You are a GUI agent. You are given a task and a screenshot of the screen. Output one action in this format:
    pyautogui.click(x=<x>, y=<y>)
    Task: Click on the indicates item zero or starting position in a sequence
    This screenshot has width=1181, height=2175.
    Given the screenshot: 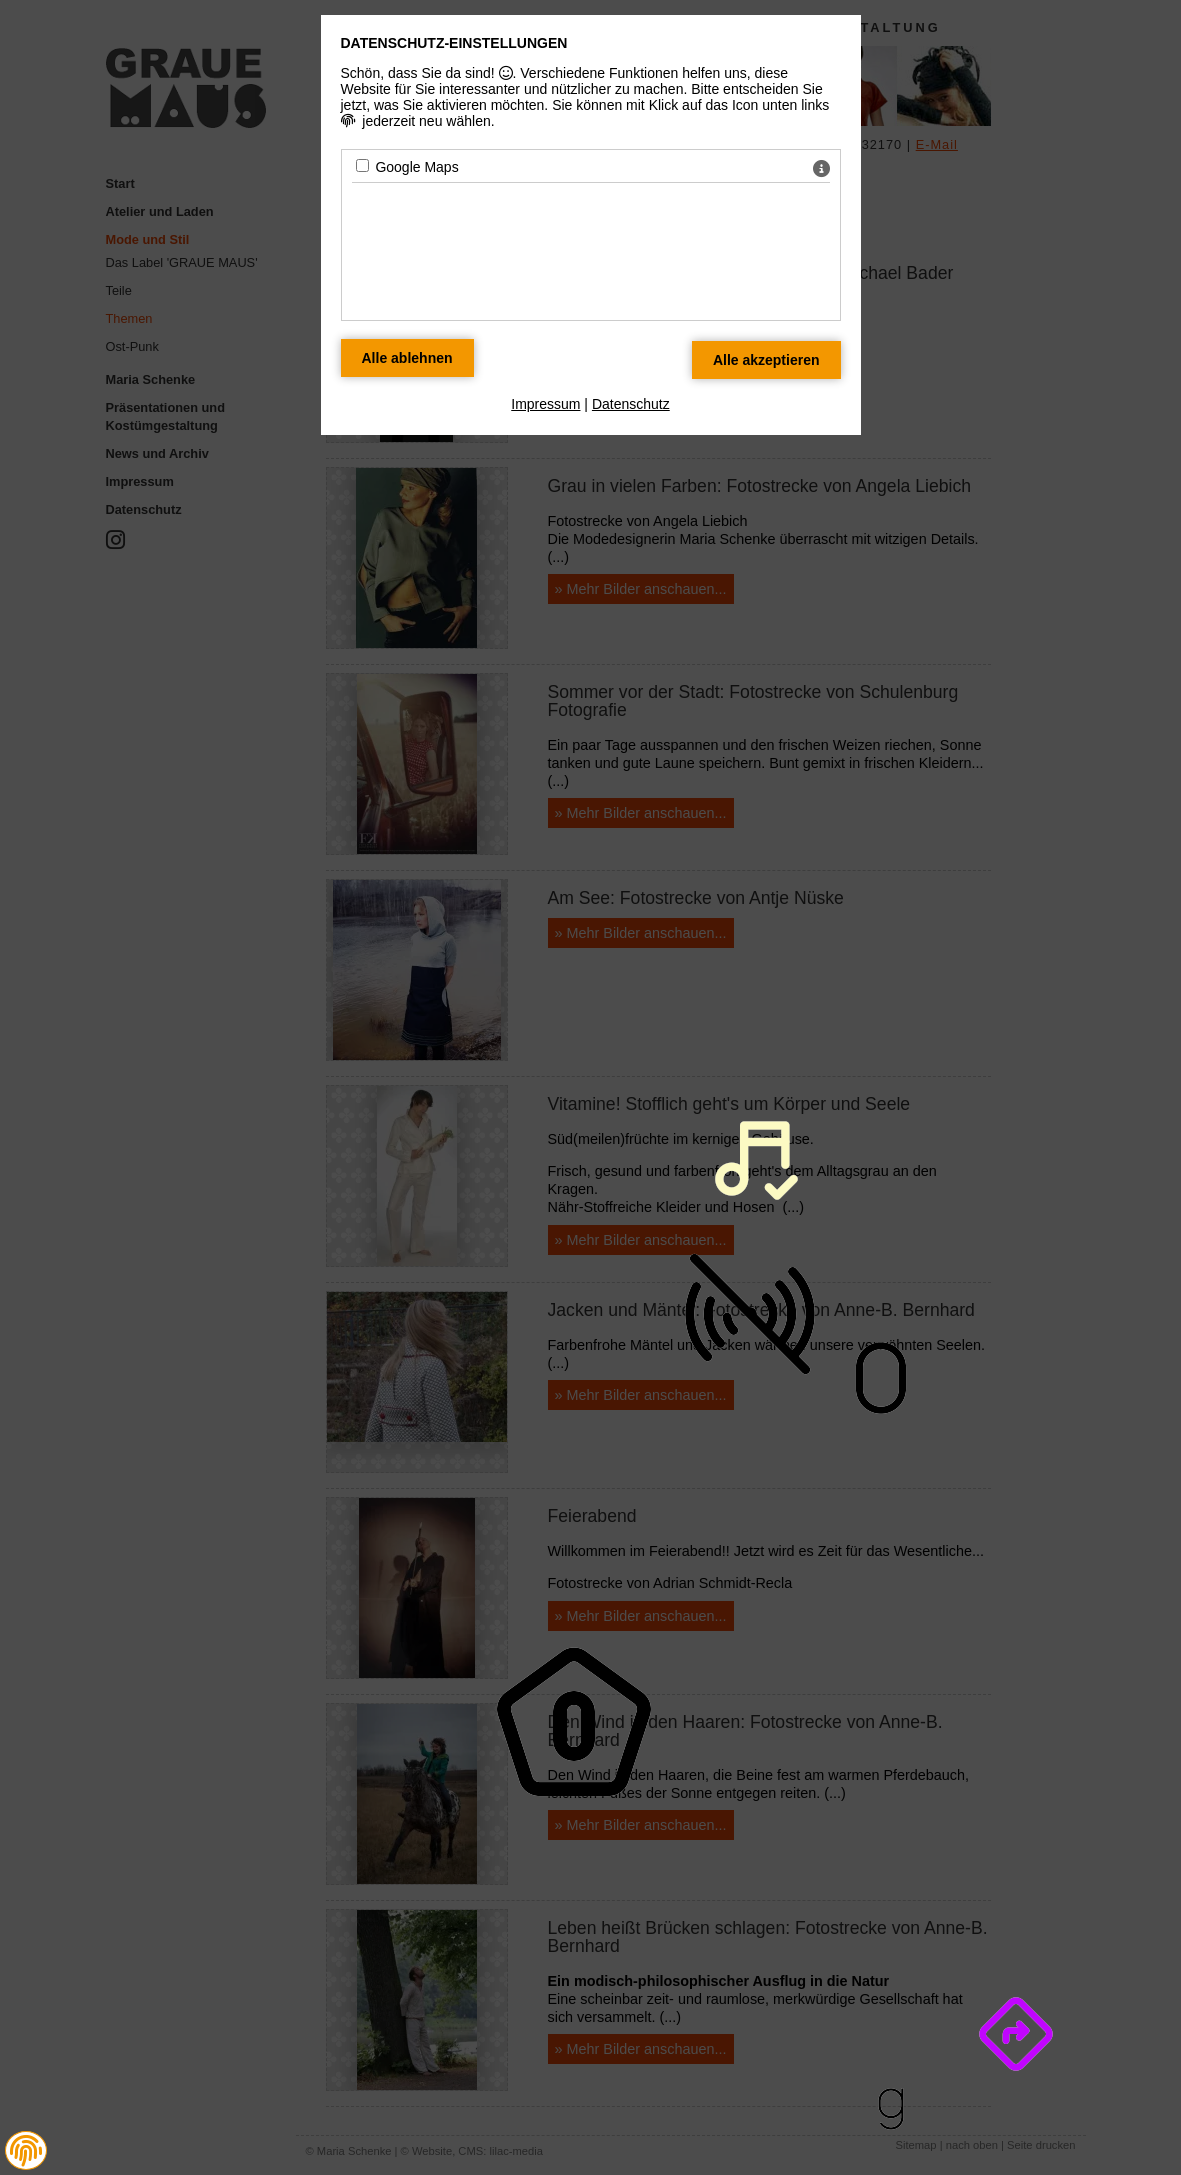 What is the action you would take?
    pyautogui.click(x=574, y=1726)
    